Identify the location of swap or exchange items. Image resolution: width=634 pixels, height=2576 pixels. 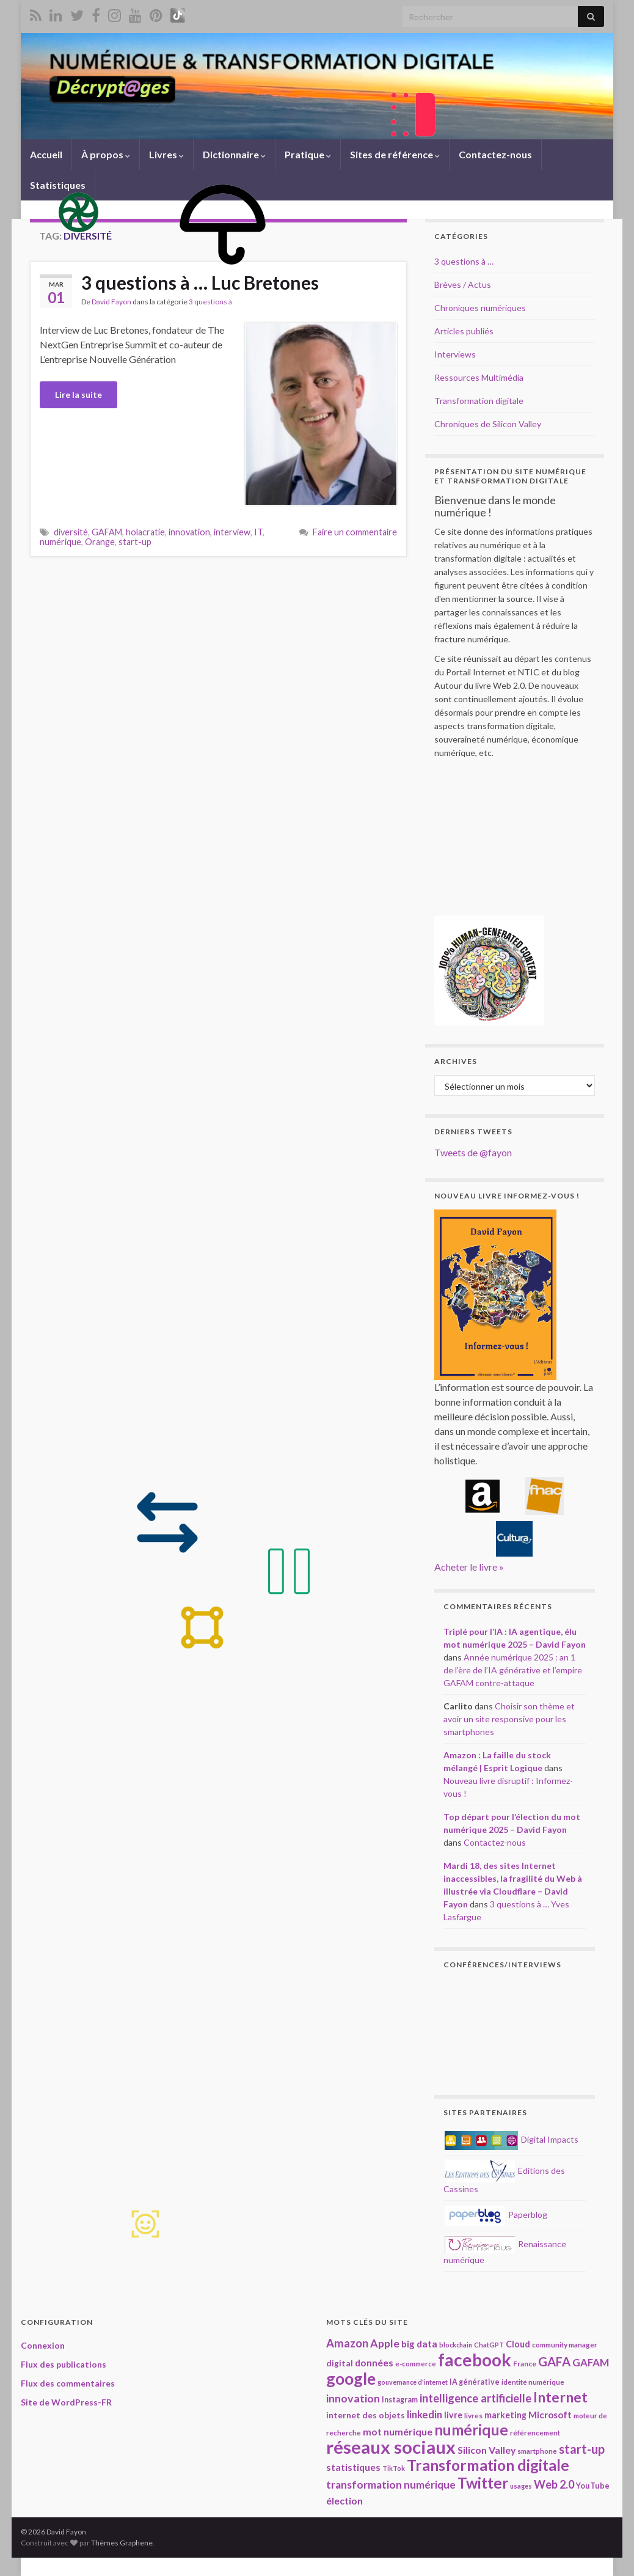
(167, 1522).